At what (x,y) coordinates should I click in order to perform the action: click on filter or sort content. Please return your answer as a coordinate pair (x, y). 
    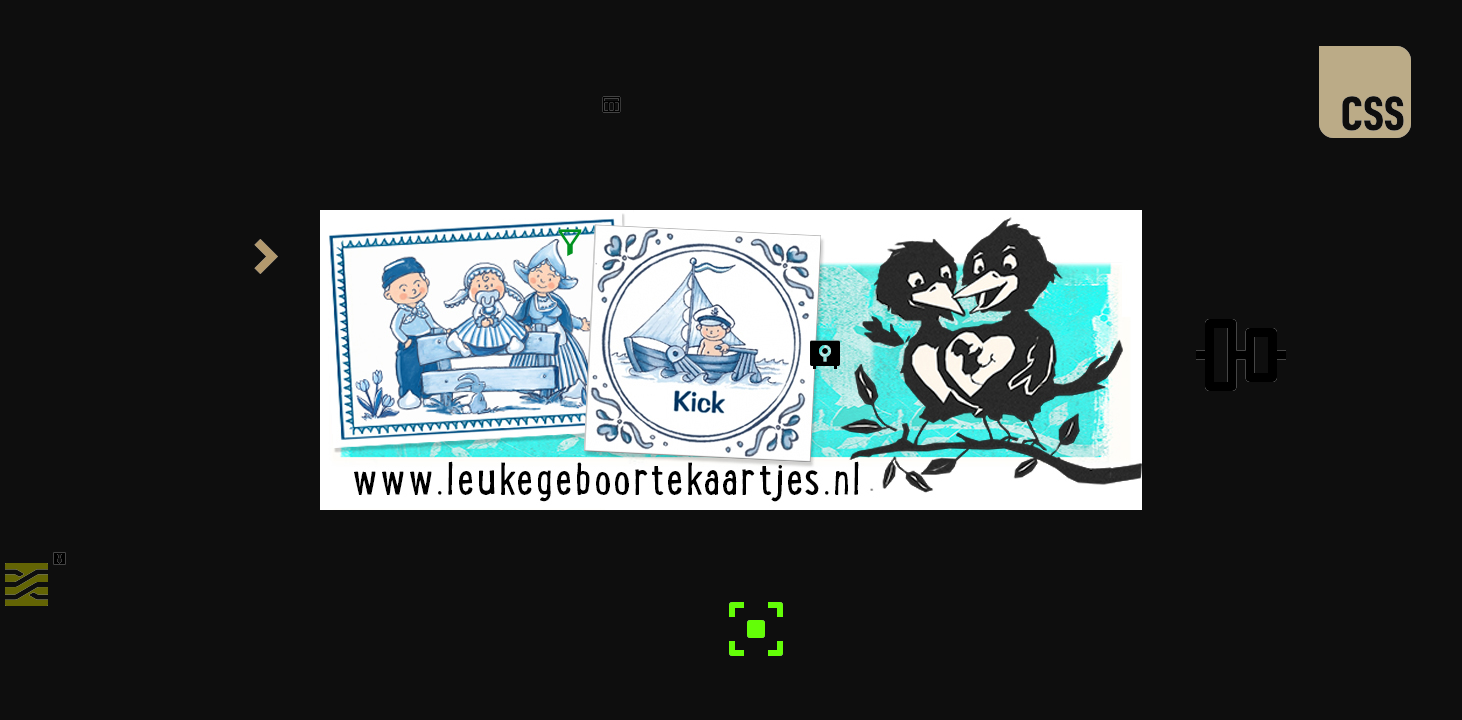
    Looking at the image, I should click on (570, 242).